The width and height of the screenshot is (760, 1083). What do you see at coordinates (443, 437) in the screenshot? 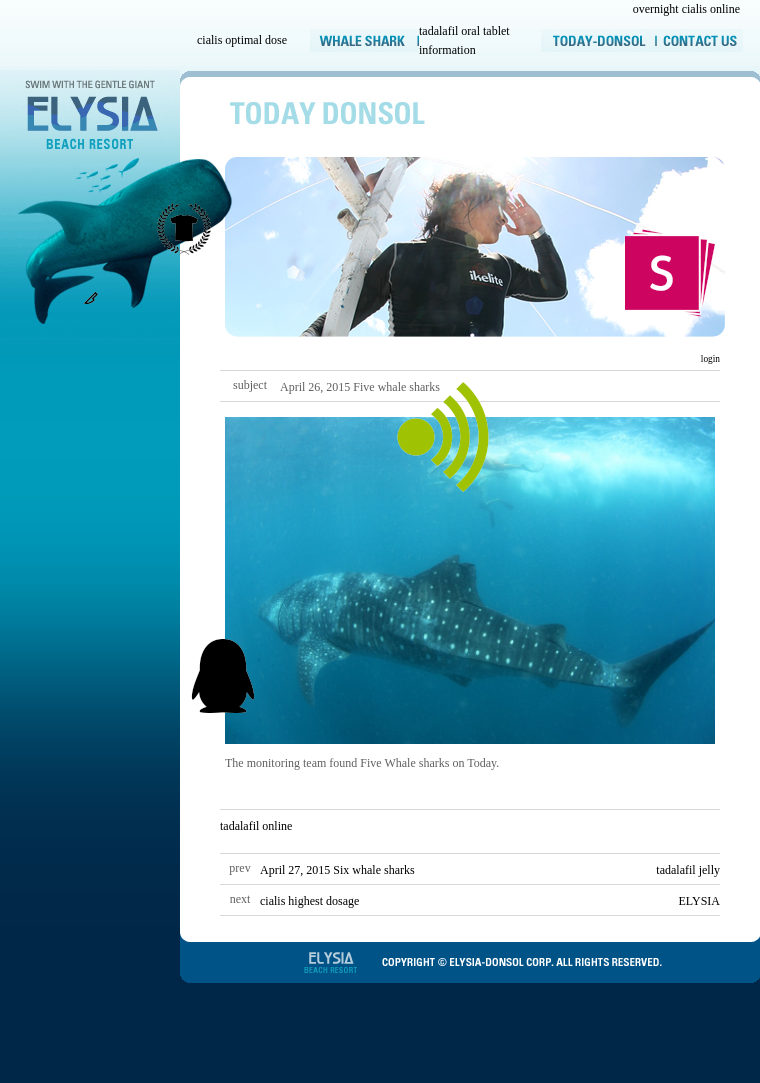
I see `visit wikiquote website` at bounding box center [443, 437].